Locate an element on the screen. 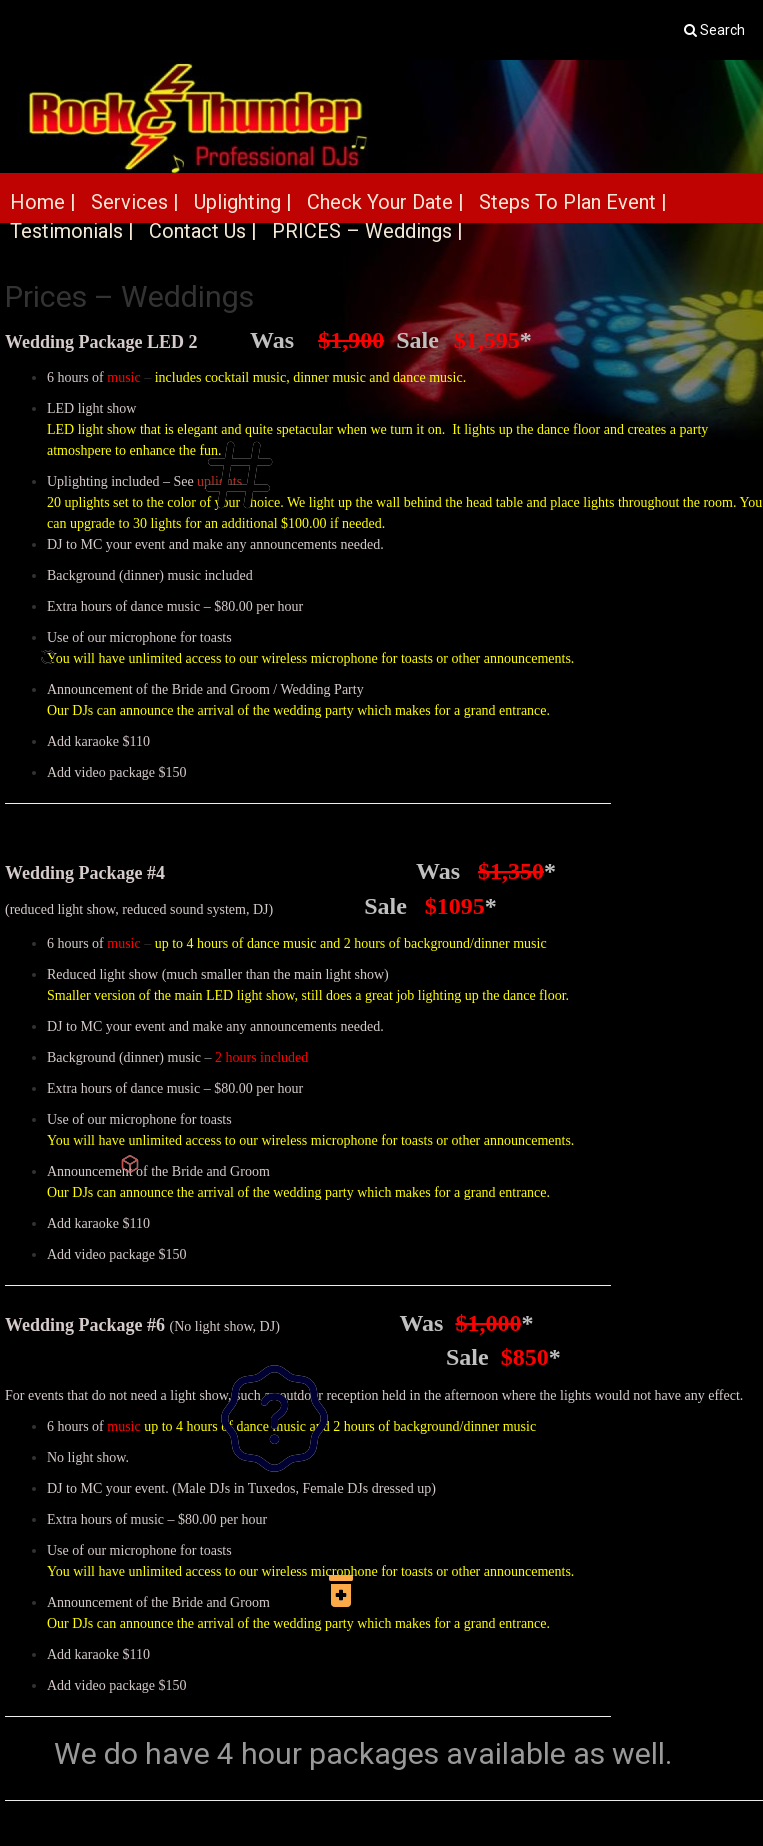  view prescription medications is located at coordinates (341, 1591).